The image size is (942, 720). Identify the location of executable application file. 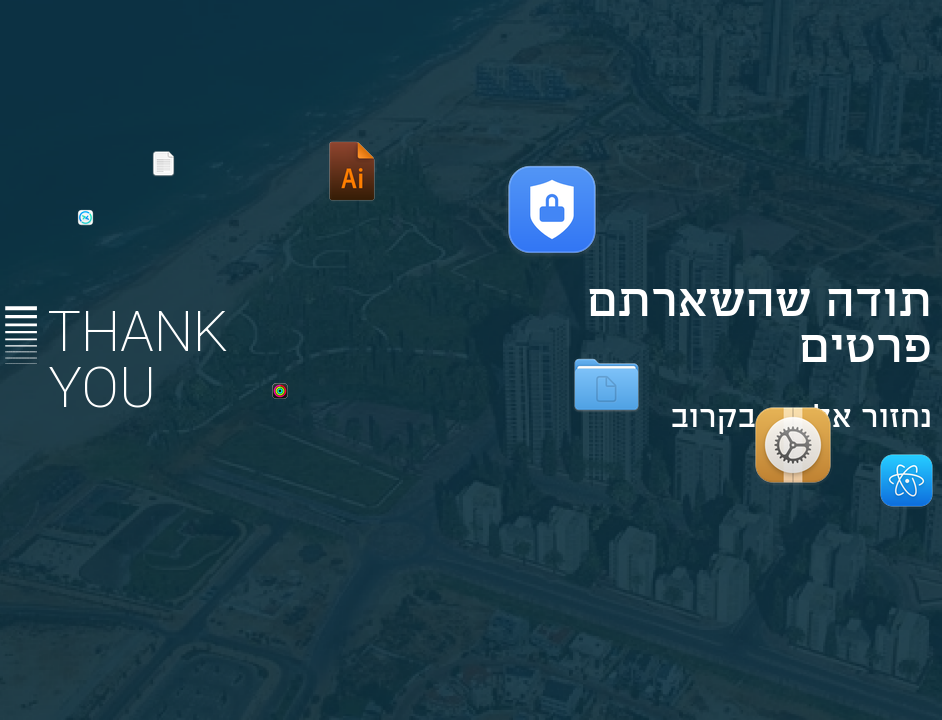
(793, 444).